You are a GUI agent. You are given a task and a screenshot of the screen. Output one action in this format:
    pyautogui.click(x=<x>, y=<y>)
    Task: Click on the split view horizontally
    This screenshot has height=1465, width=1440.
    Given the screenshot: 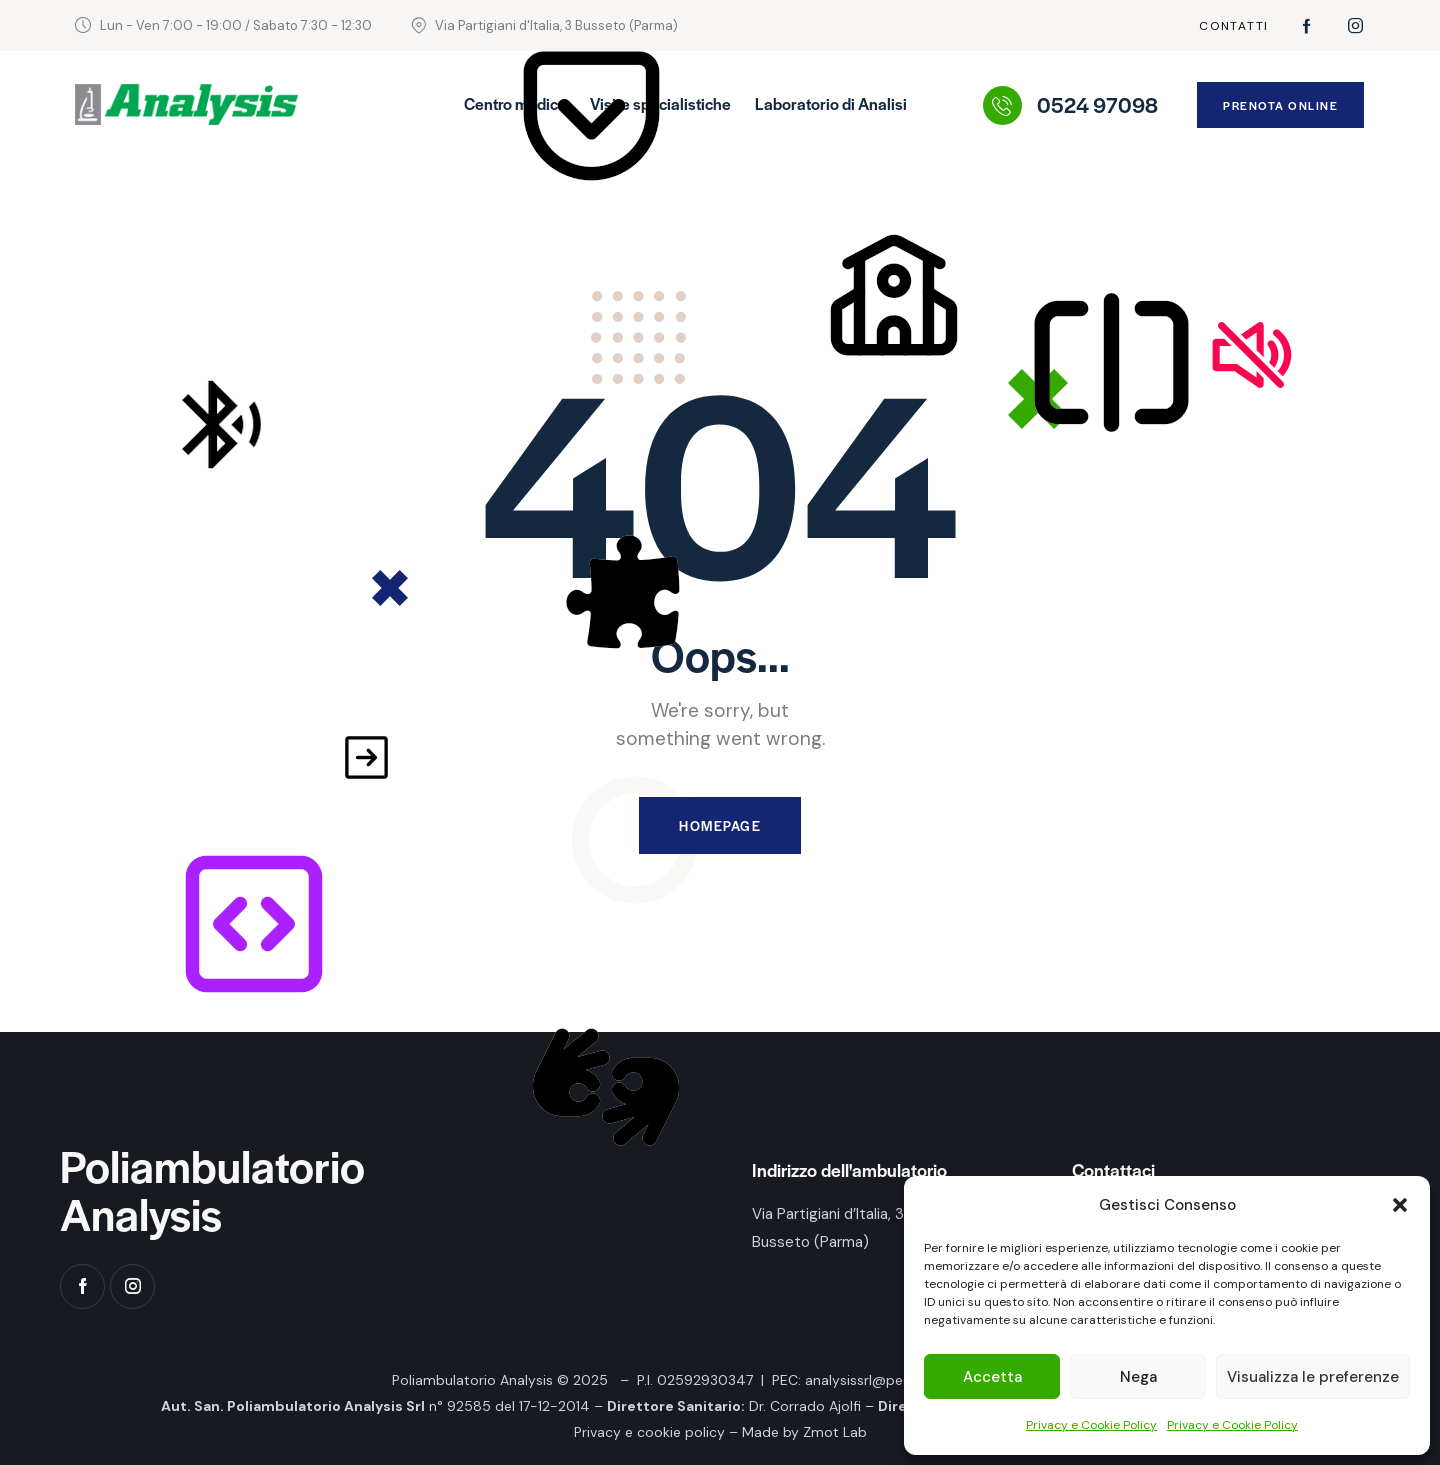 What is the action you would take?
    pyautogui.click(x=1111, y=362)
    